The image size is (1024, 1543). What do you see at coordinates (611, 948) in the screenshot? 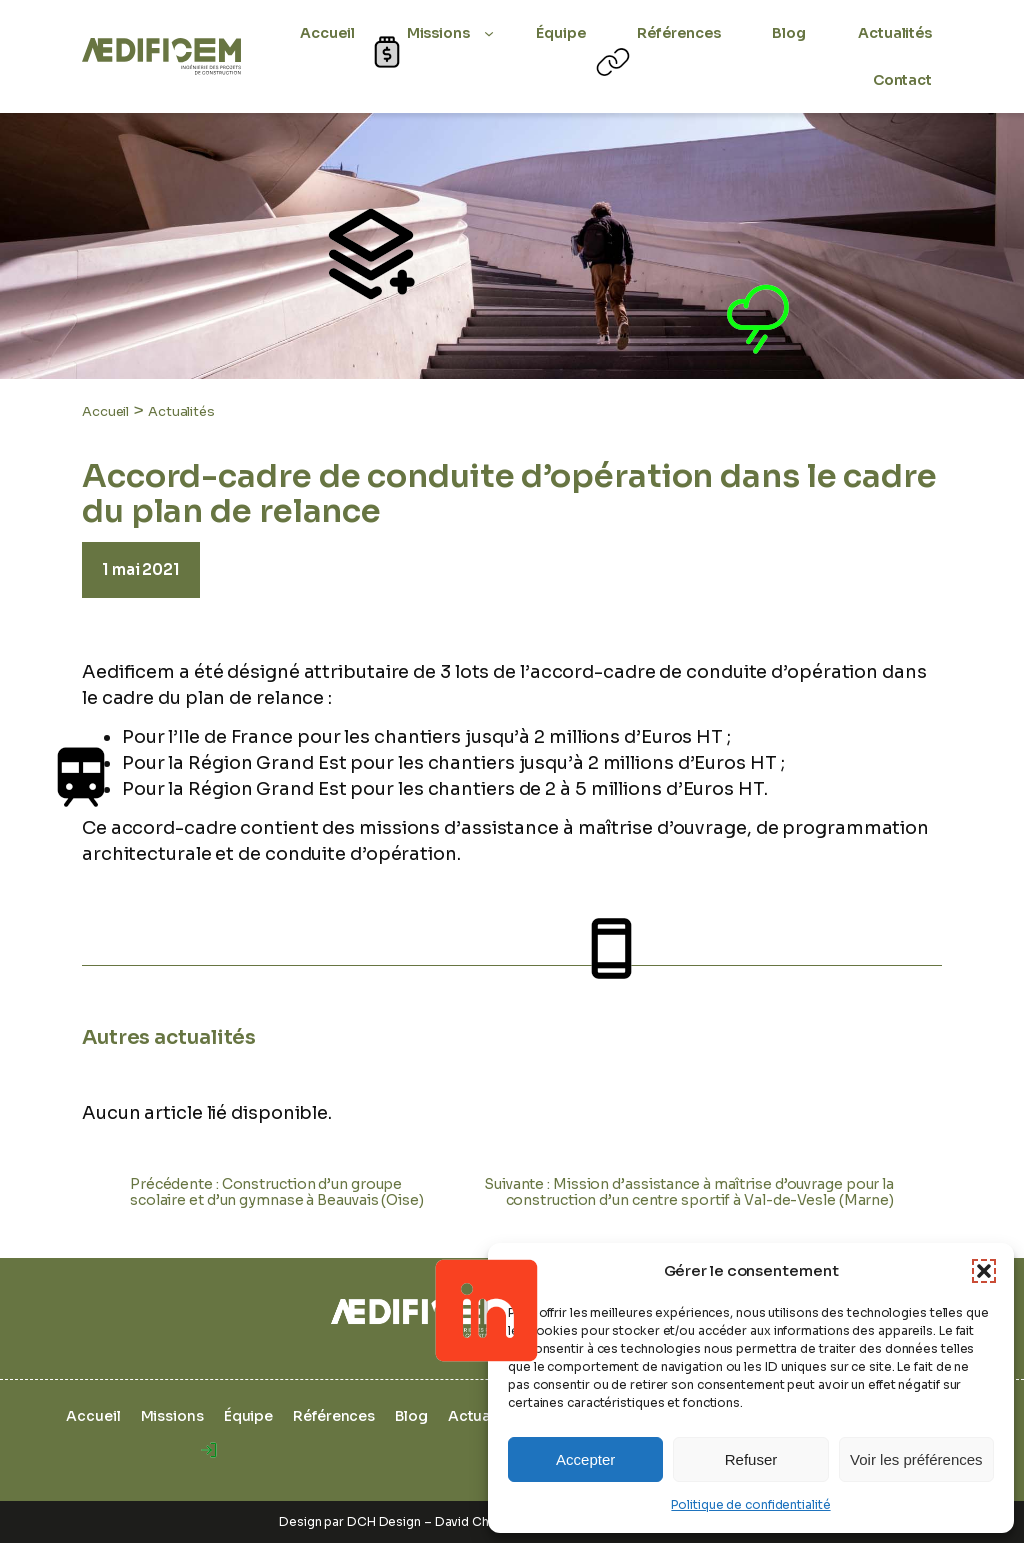
I see `switch to mobile view` at bounding box center [611, 948].